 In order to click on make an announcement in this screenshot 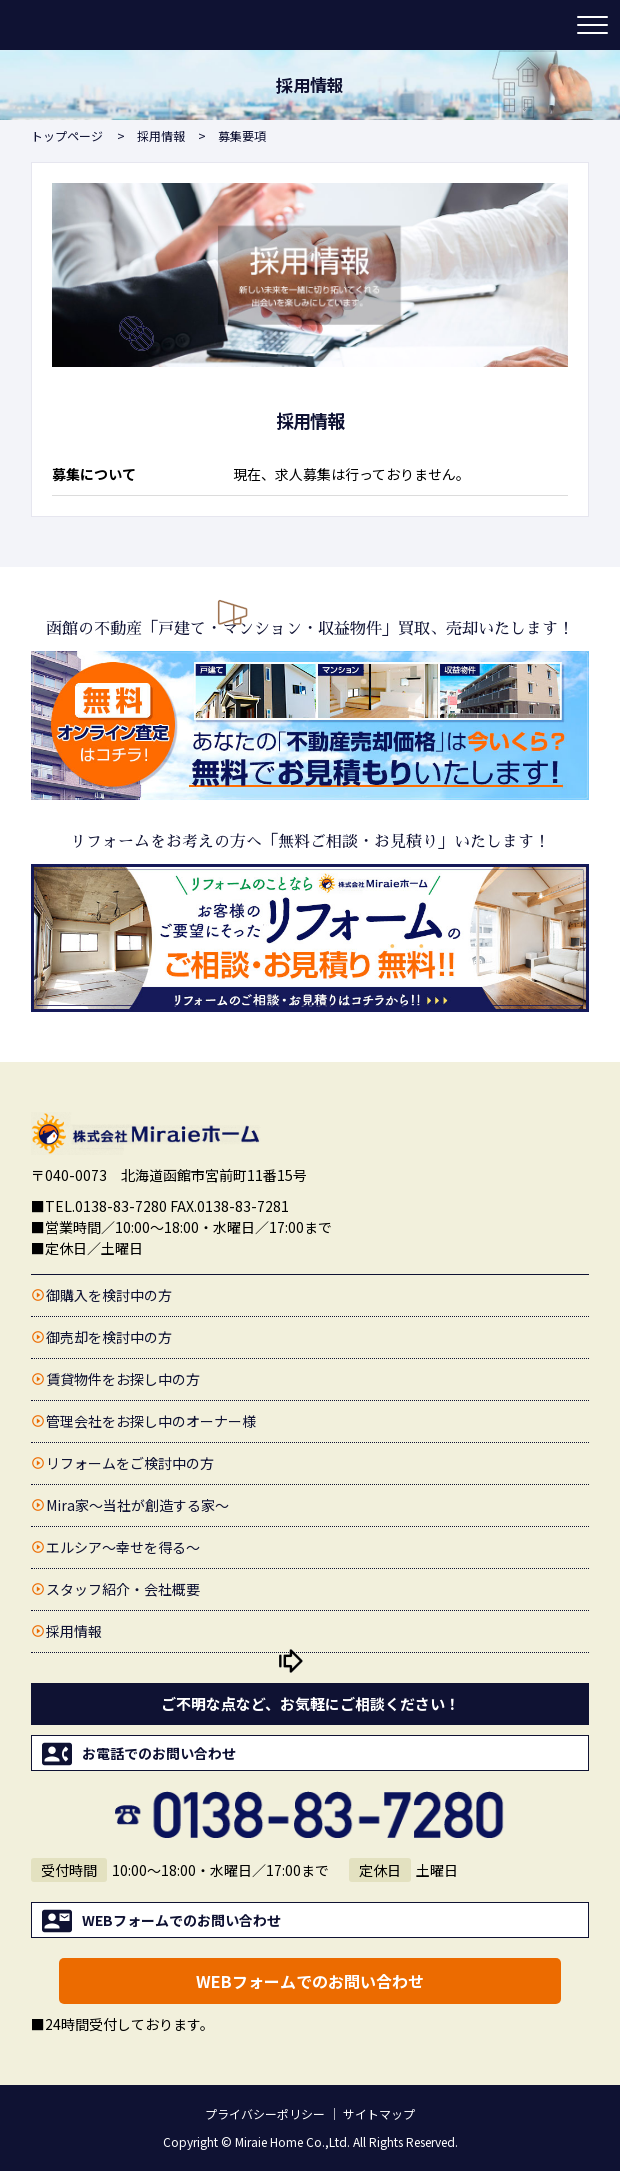, I will do `click(231, 613)`.